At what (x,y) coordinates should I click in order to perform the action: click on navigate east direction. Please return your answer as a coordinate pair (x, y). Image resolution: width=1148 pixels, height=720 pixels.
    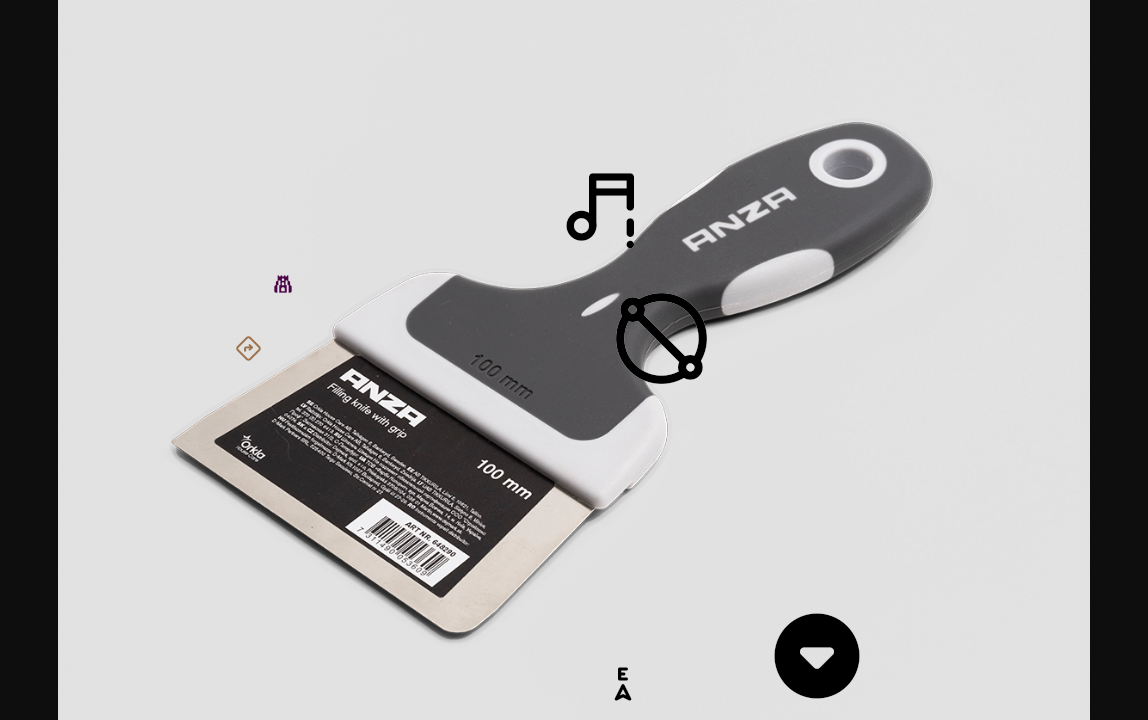
    Looking at the image, I should click on (623, 684).